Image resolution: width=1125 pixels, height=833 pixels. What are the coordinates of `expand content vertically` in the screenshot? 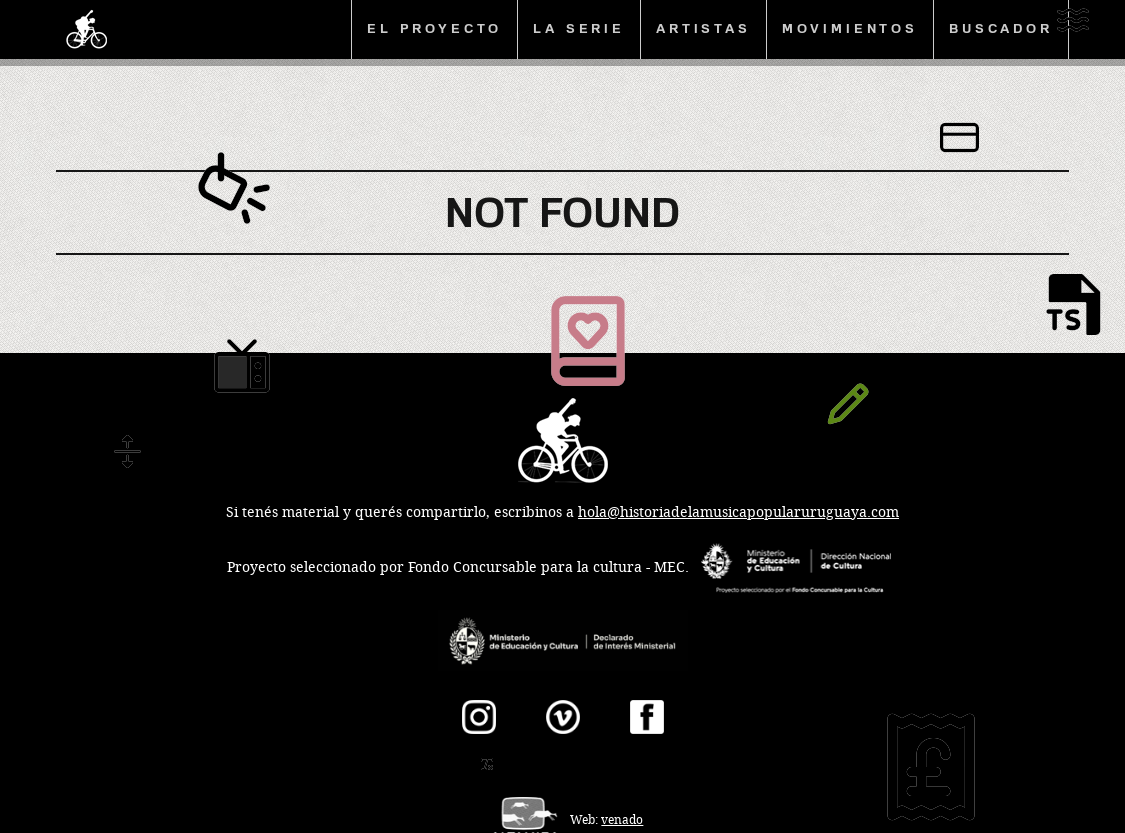 It's located at (127, 451).